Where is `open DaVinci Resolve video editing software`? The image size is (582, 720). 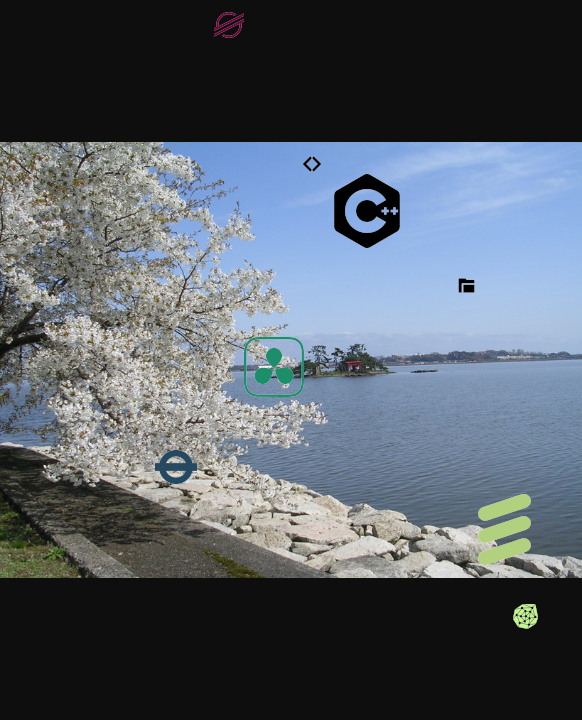 open DaVinci Resolve video editing software is located at coordinates (274, 367).